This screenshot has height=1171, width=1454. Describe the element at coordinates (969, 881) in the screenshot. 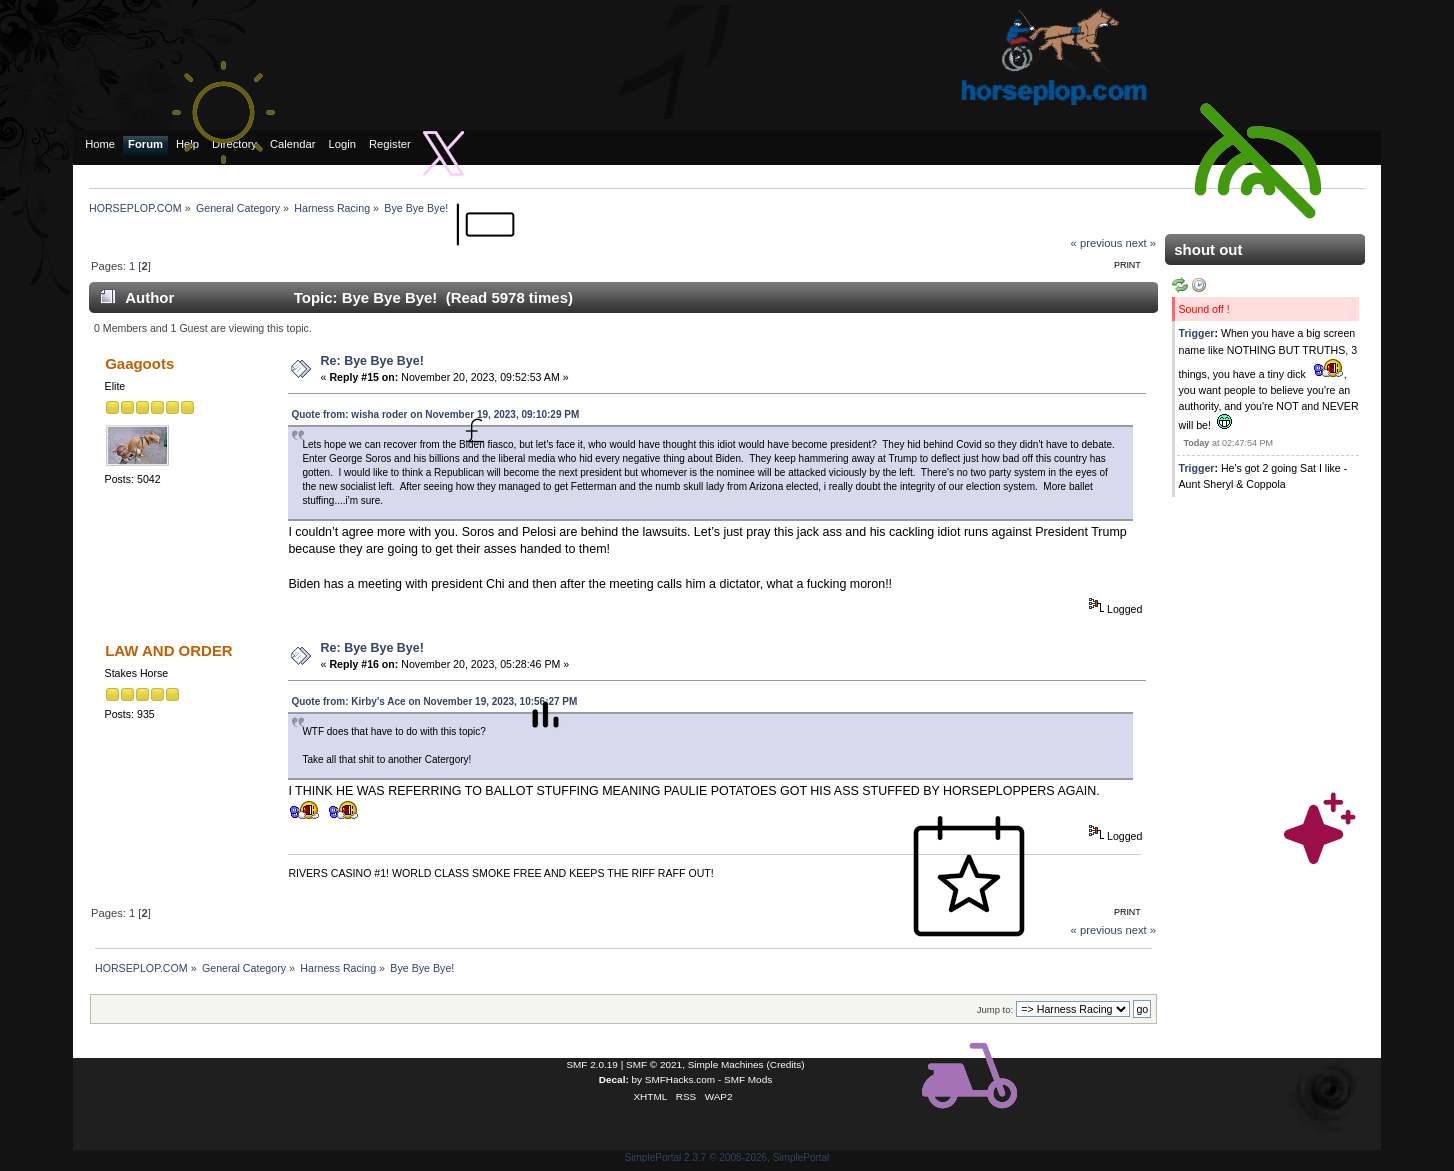

I see `view starred or favorite events` at that location.